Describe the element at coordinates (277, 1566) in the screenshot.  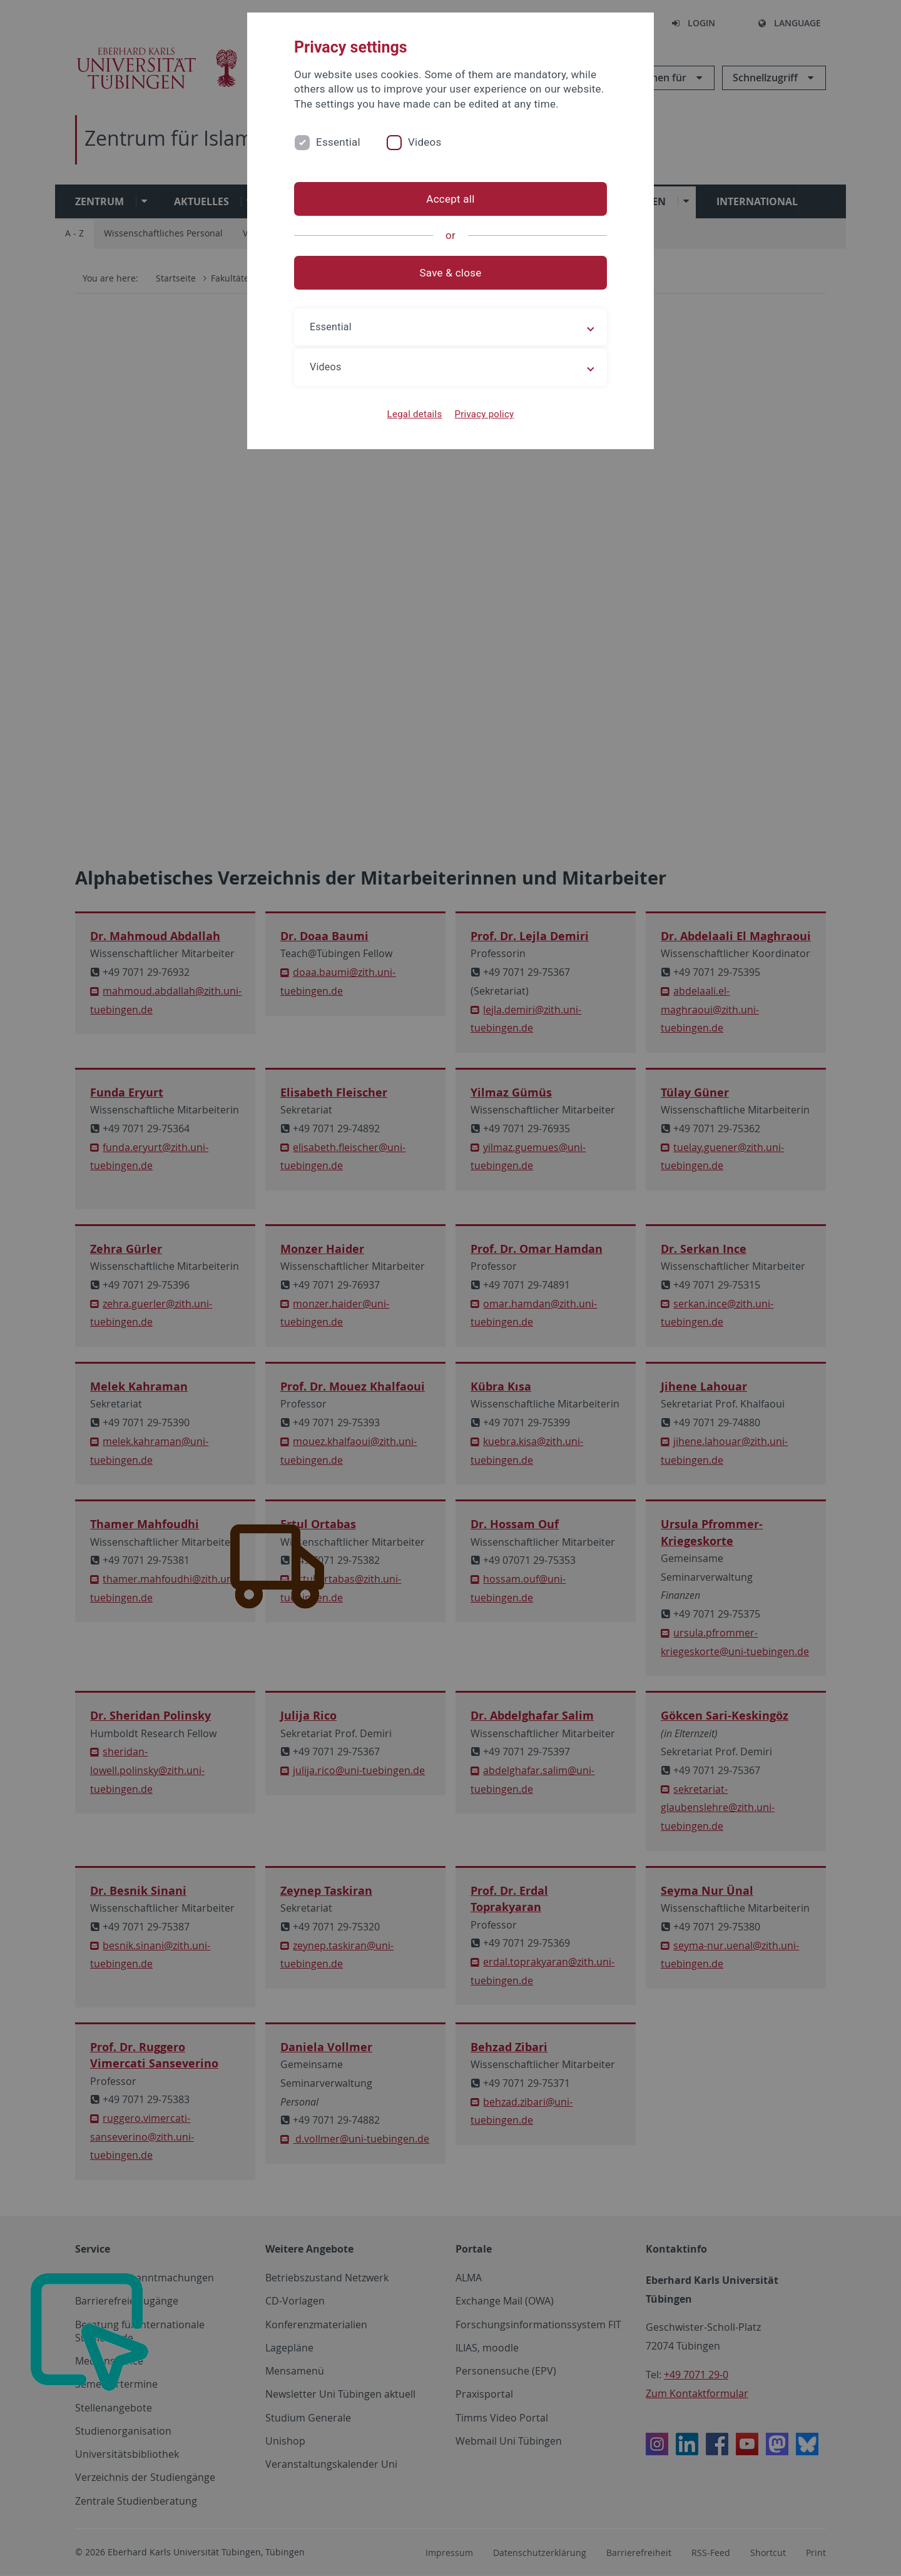
I see `access vehicle or transportation options` at that location.